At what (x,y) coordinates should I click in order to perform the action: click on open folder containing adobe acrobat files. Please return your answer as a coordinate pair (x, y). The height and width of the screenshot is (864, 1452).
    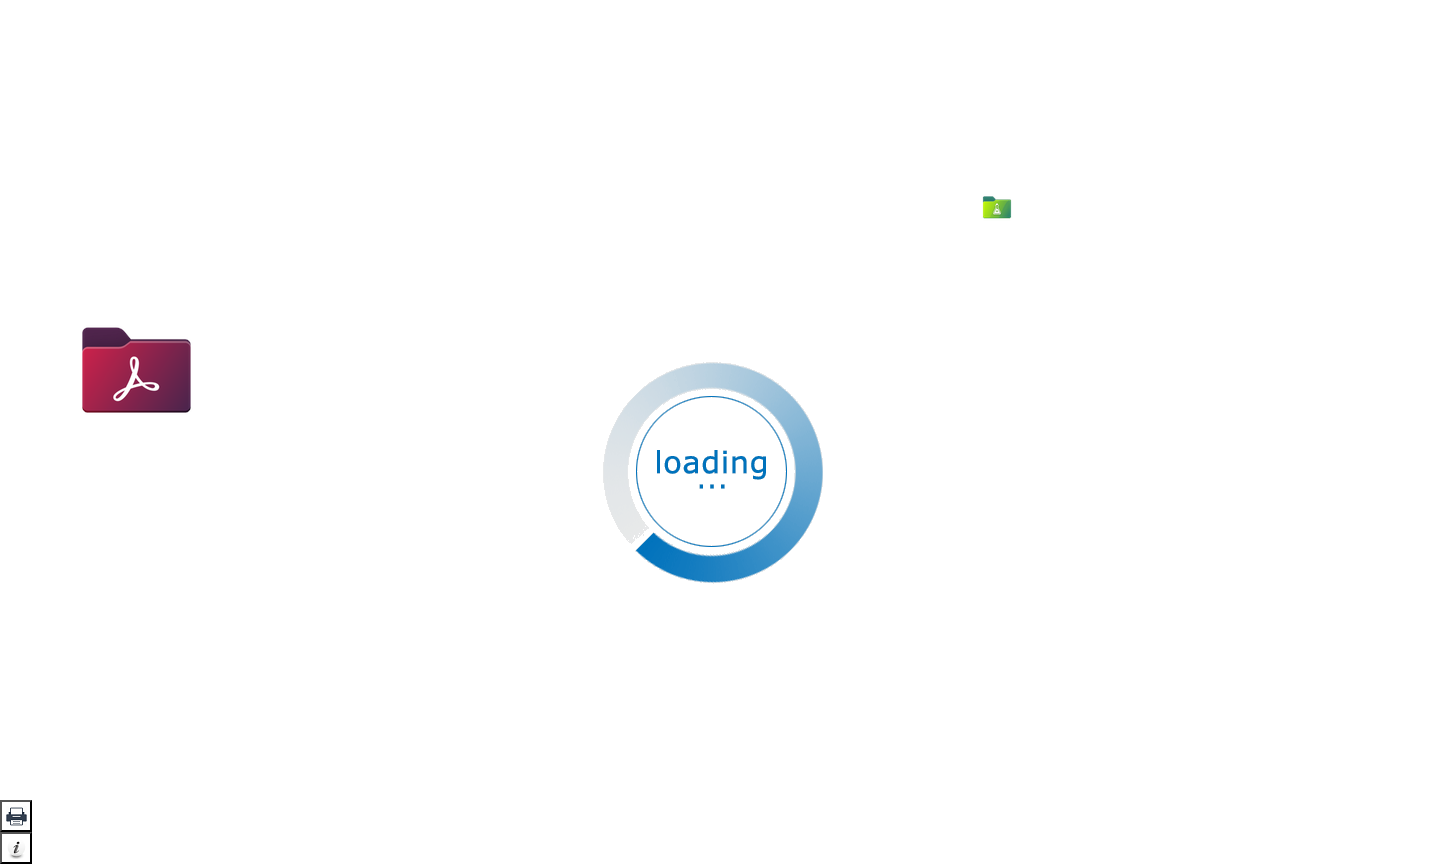
    Looking at the image, I should click on (136, 373).